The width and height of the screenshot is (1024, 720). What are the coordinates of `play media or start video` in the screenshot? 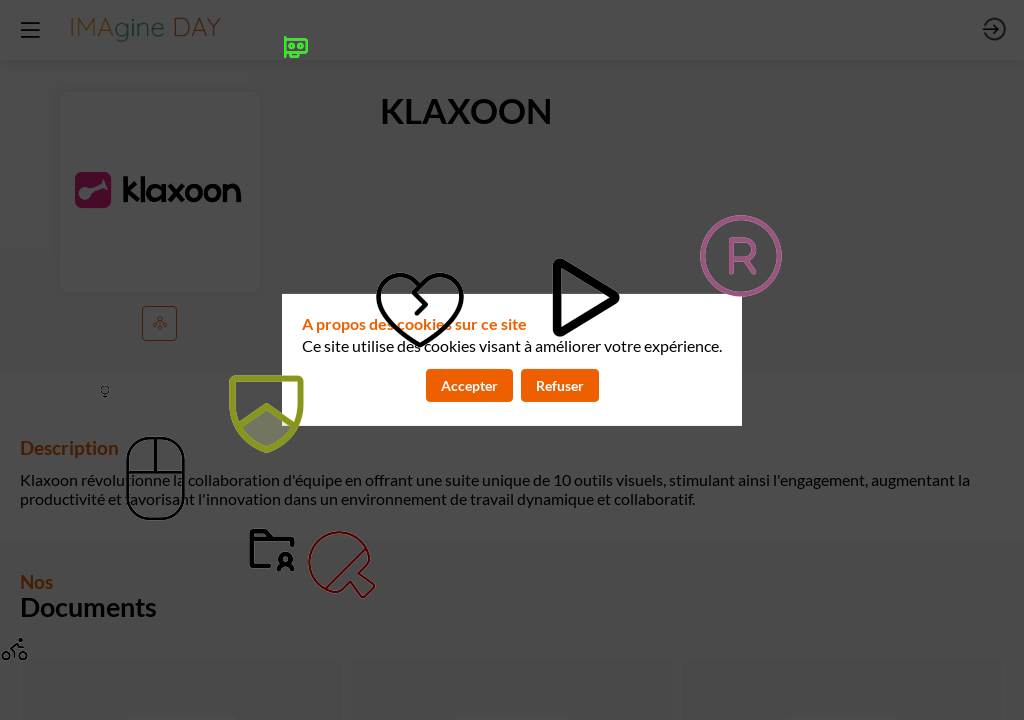 It's located at (577, 297).